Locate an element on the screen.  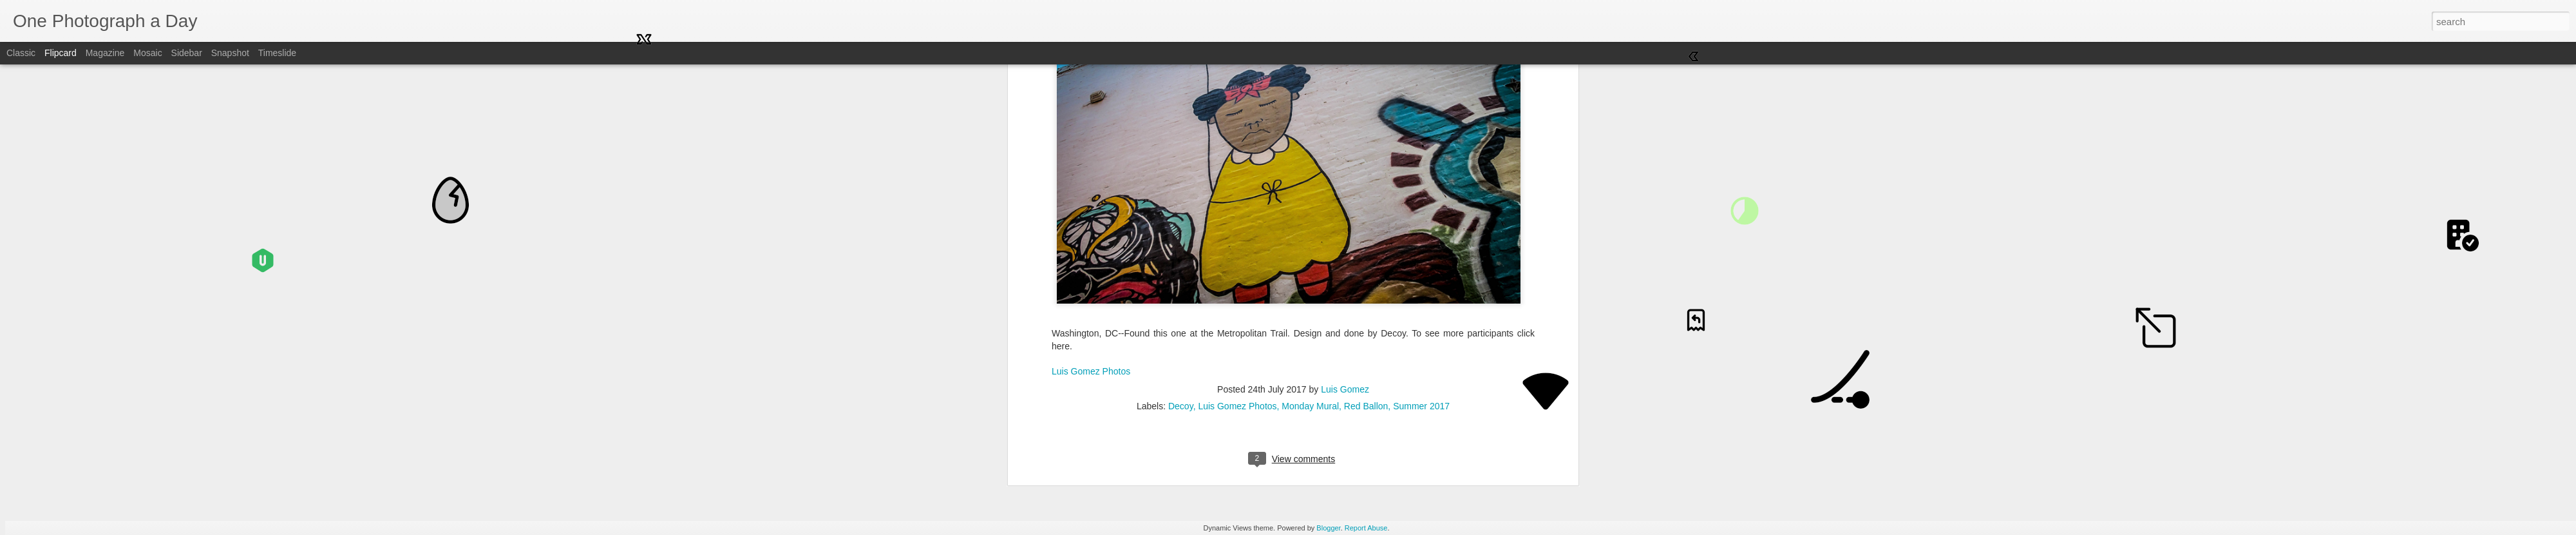
request a refund for a purchase is located at coordinates (1696, 320).